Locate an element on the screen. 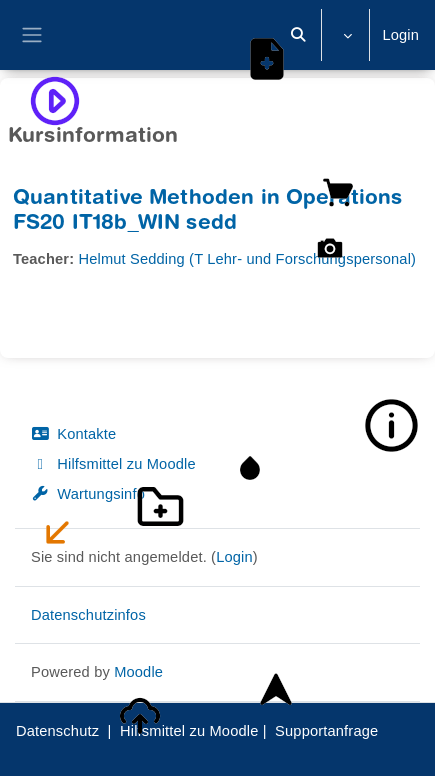  collapse or minimize a panel is located at coordinates (57, 532).